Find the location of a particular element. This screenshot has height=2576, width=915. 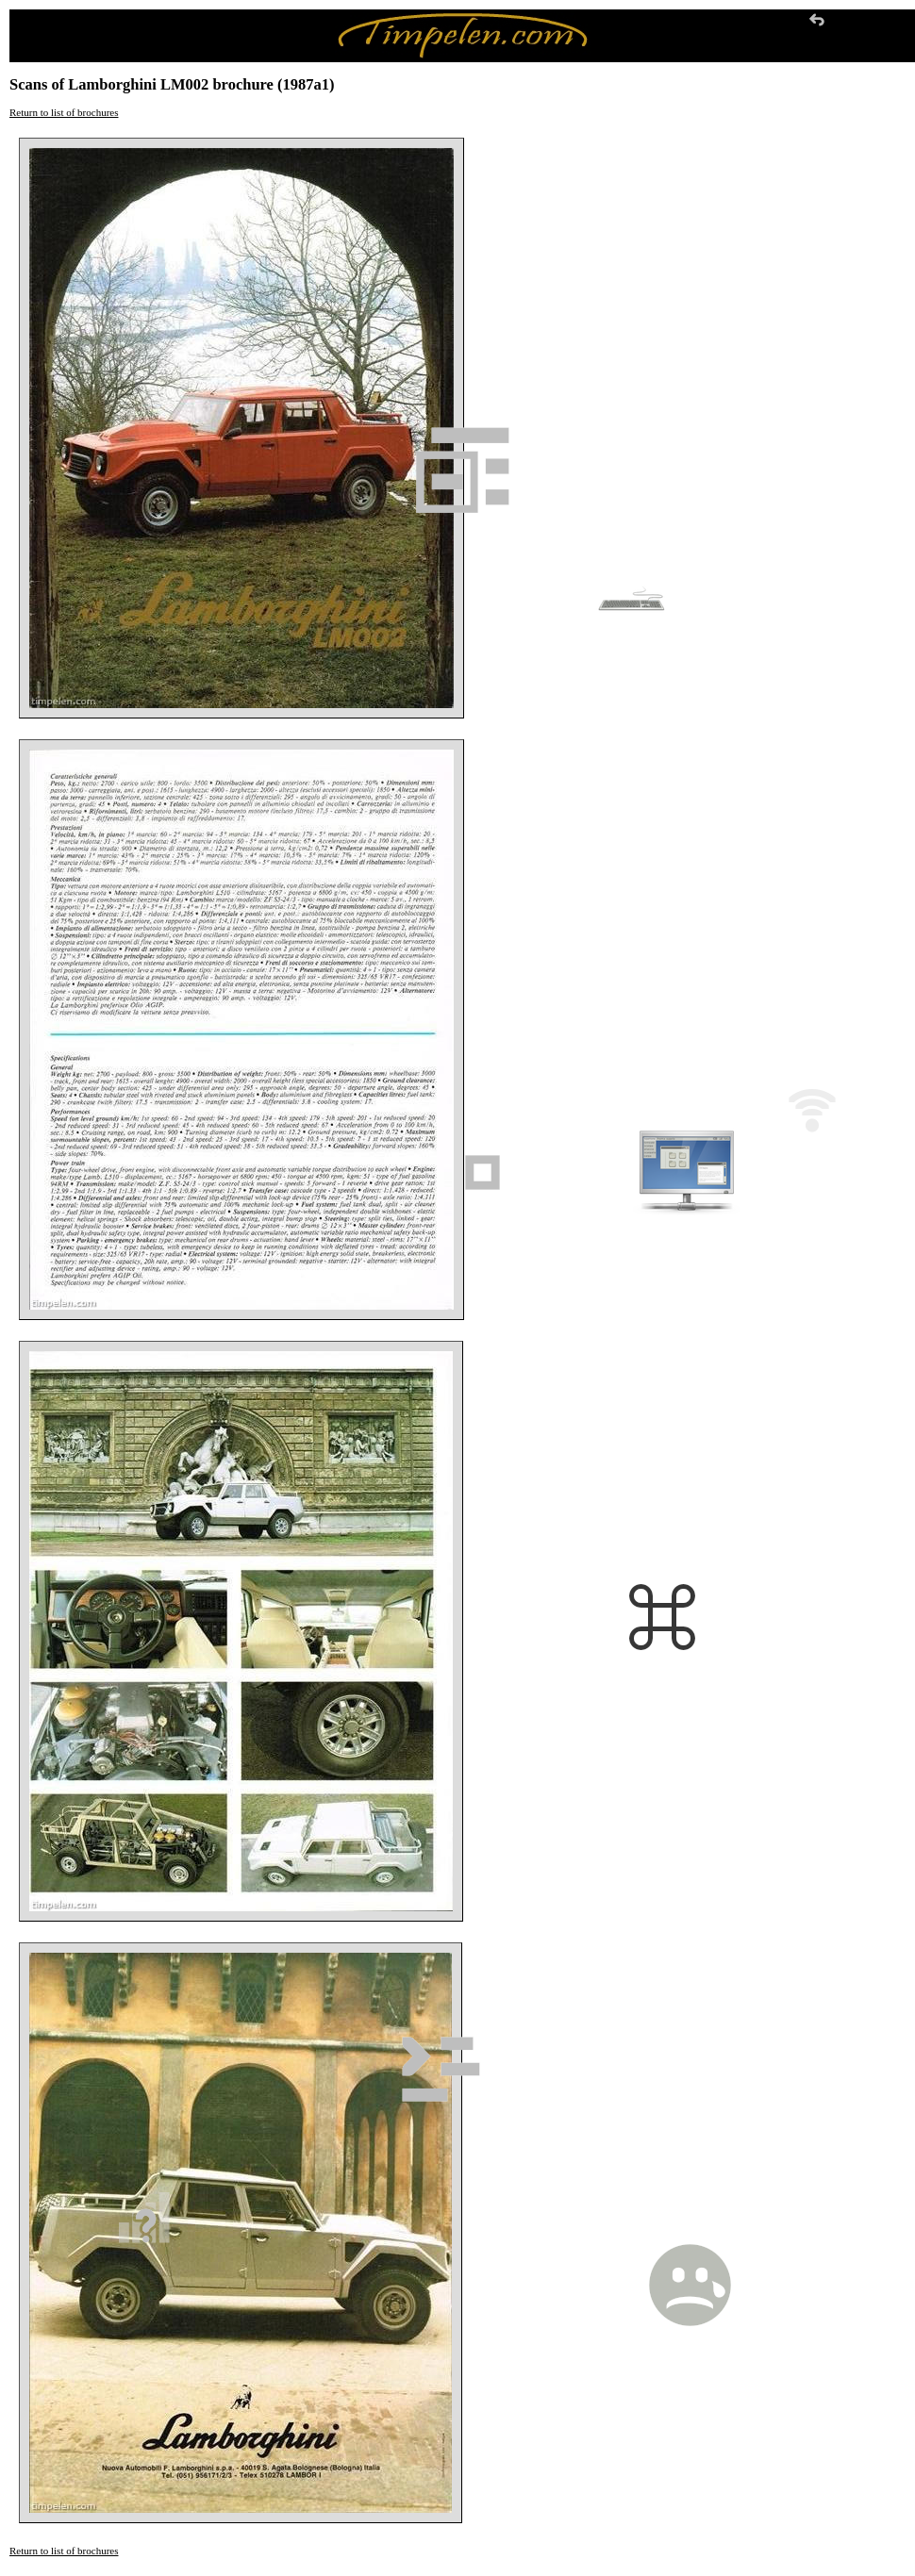

no cellular network route available is located at coordinates (145, 2219).